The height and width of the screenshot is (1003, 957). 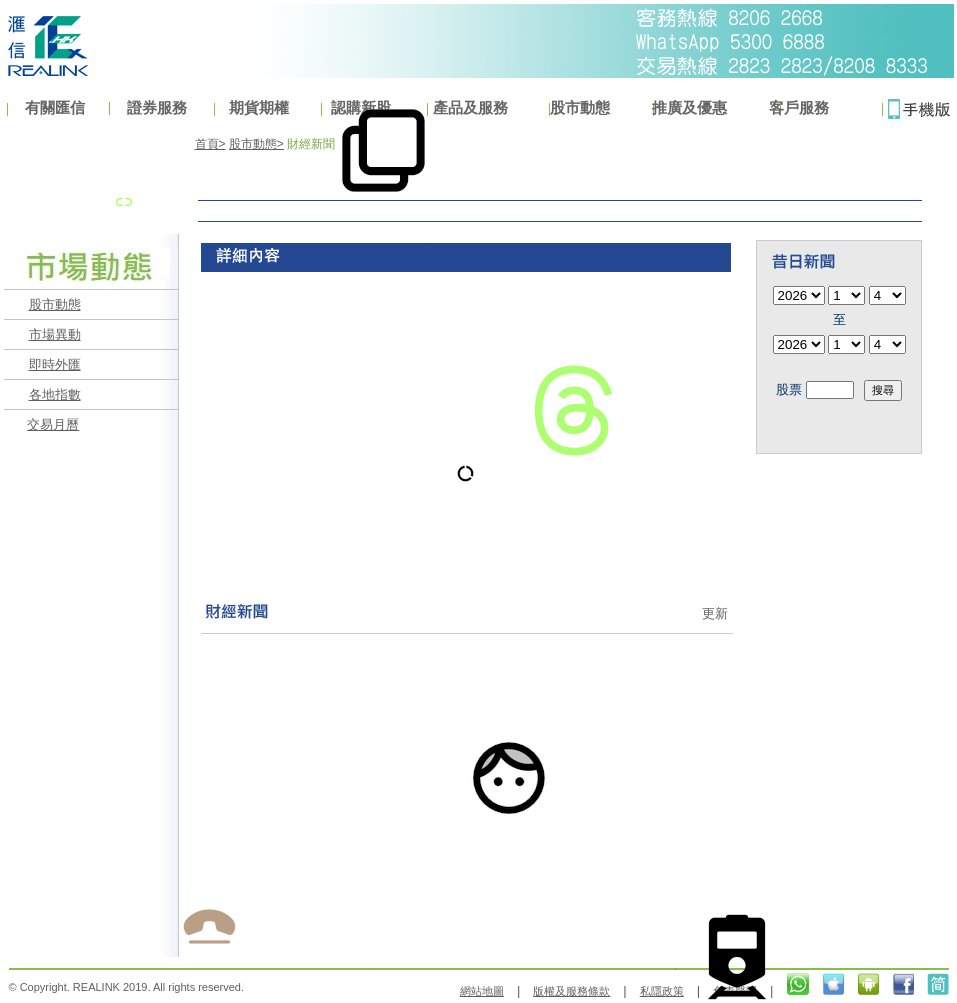 I want to click on view mobile data usage statistics, so click(x=465, y=473).